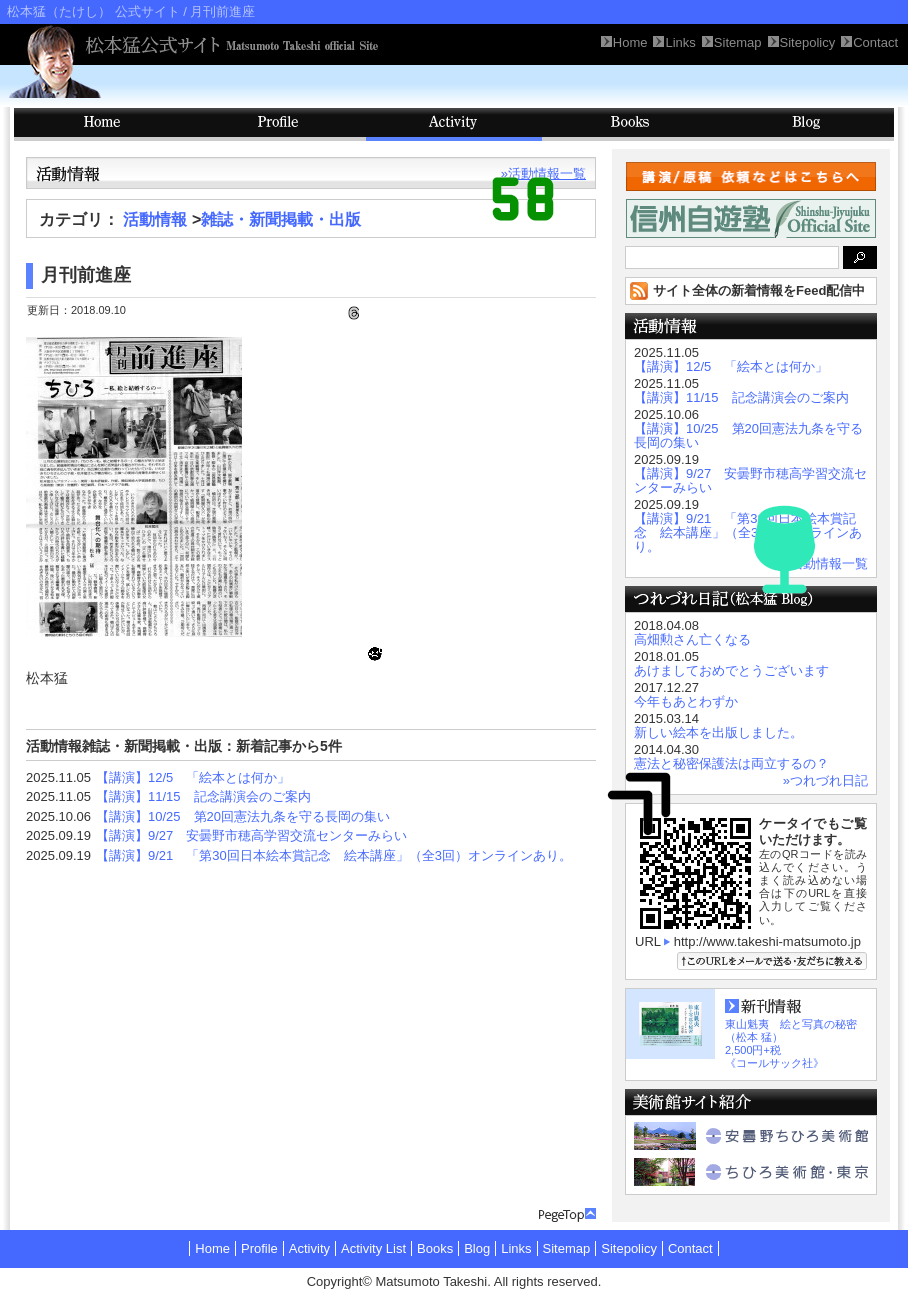 This screenshot has width=908, height=1296. Describe the element at coordinates (643, 799) in the screenshot. I see `expand content to full screen` at that location.